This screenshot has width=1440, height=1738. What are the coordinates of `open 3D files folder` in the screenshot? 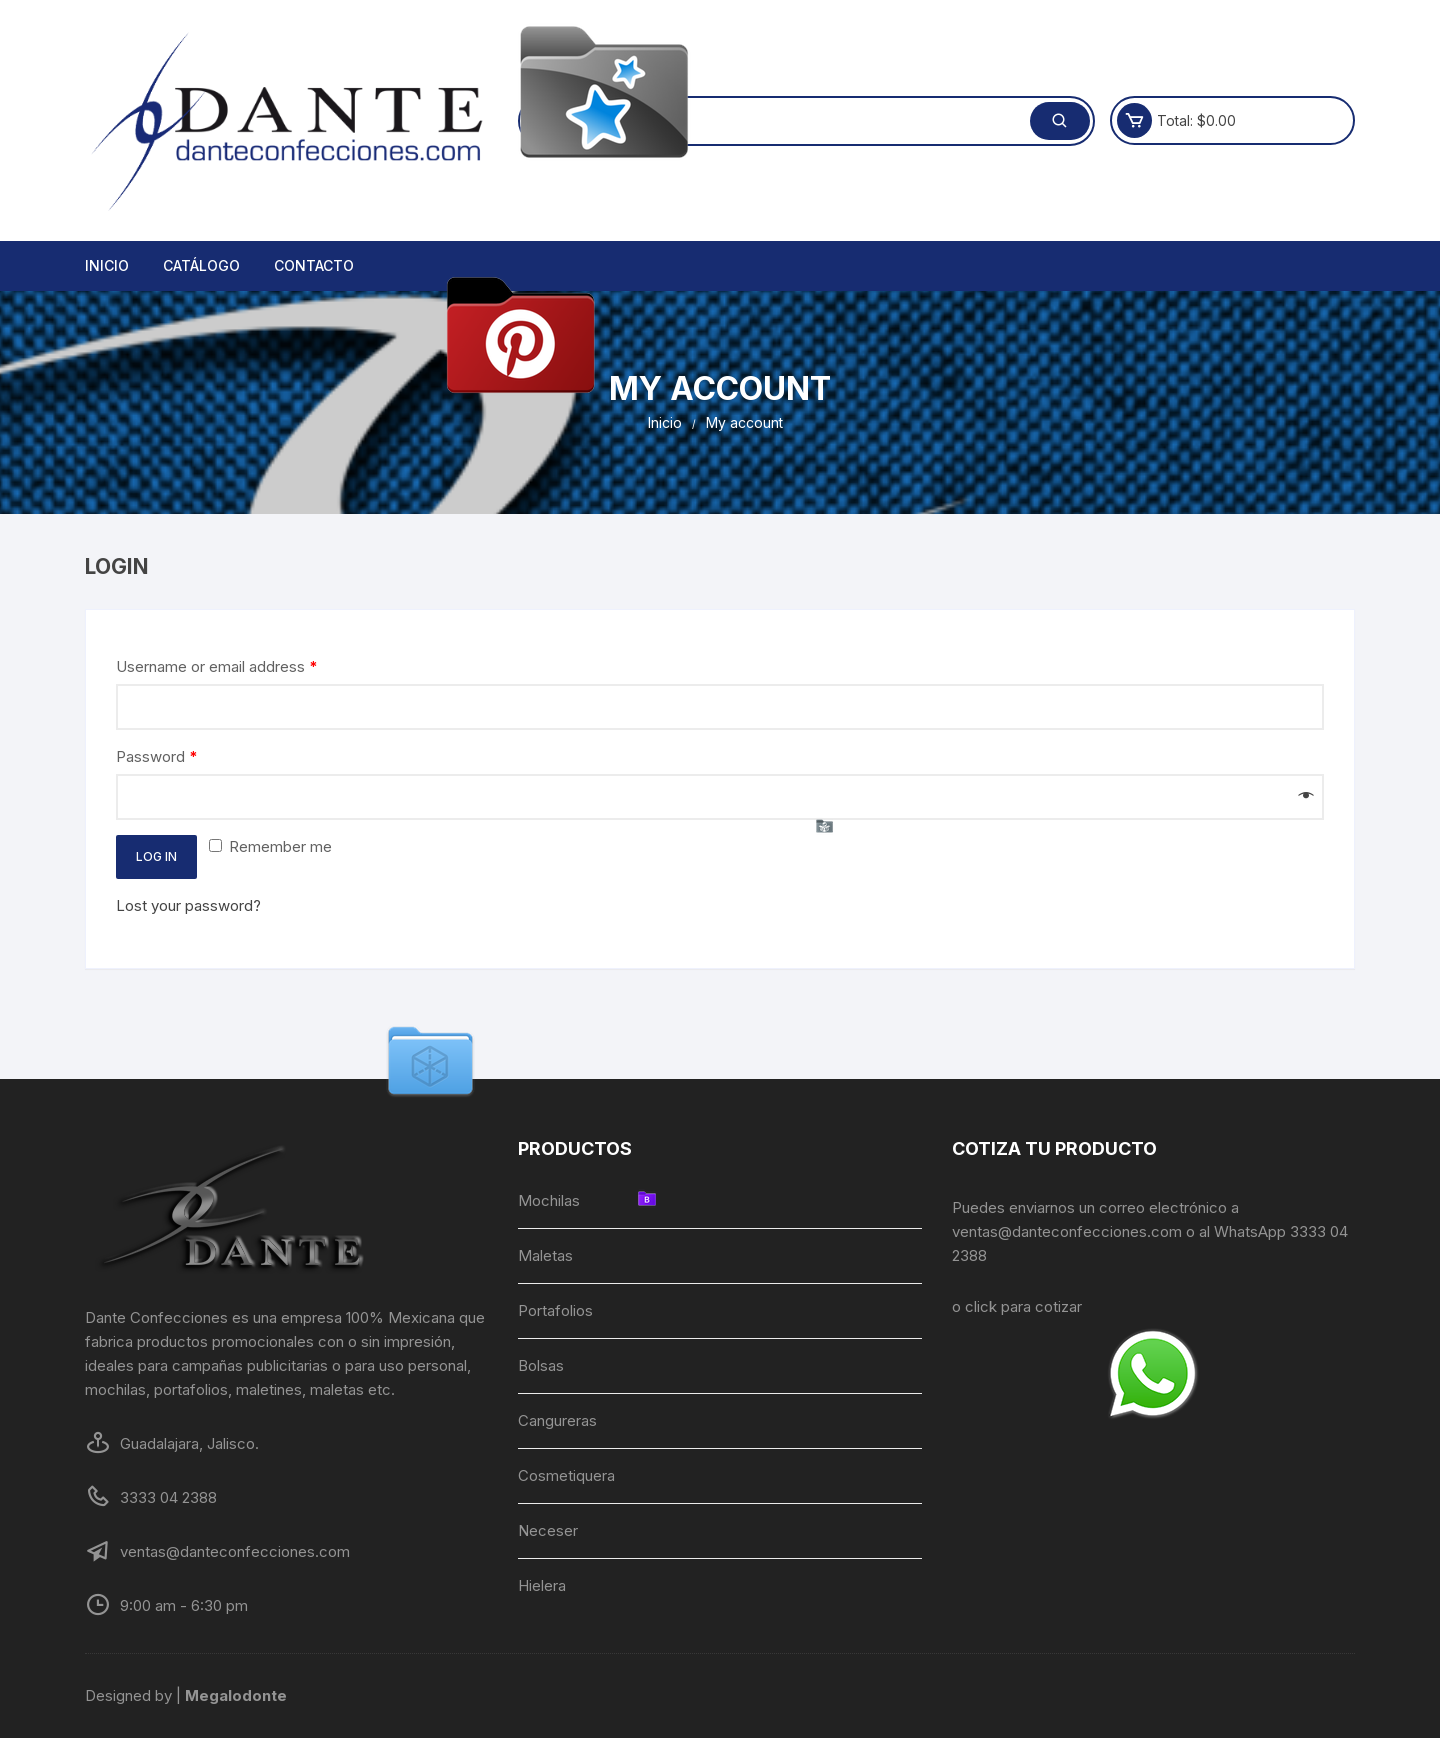 It's located at (430, 1060).